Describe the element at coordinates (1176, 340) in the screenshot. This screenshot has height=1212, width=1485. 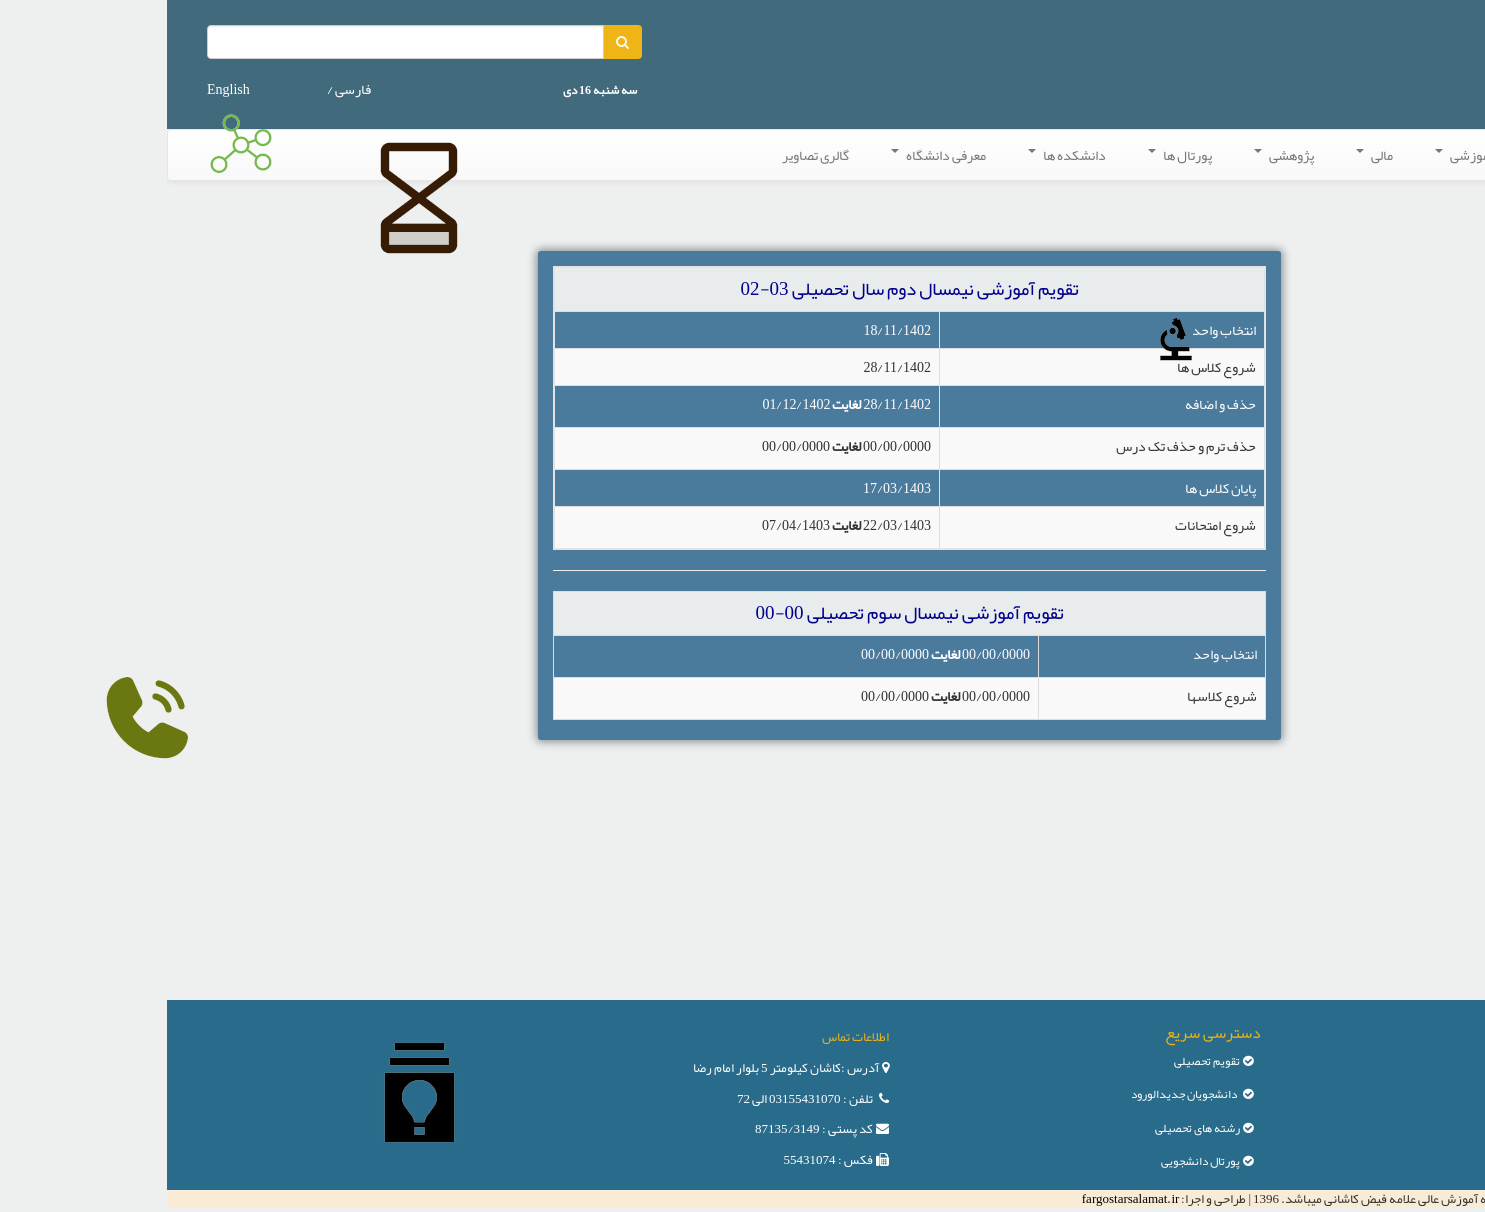
I see `access biotech or laboratory features` at that location.